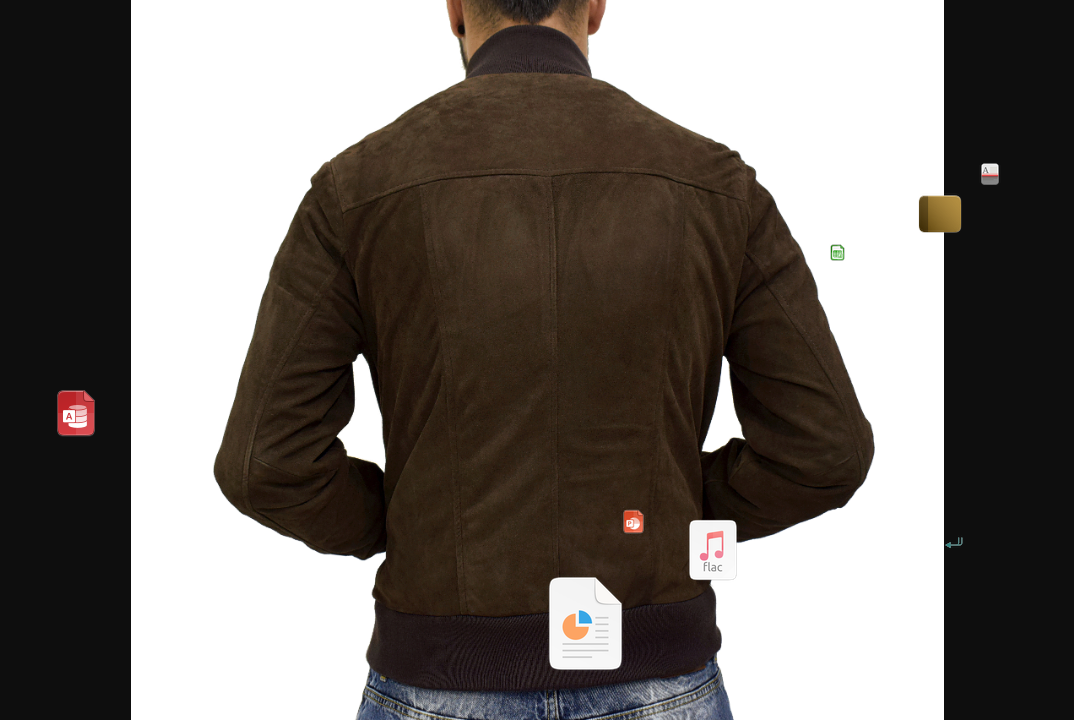 The height and width of the screenshot is (720, 1074). I want to click on reply to all recipients of an email, so click(953, 541).